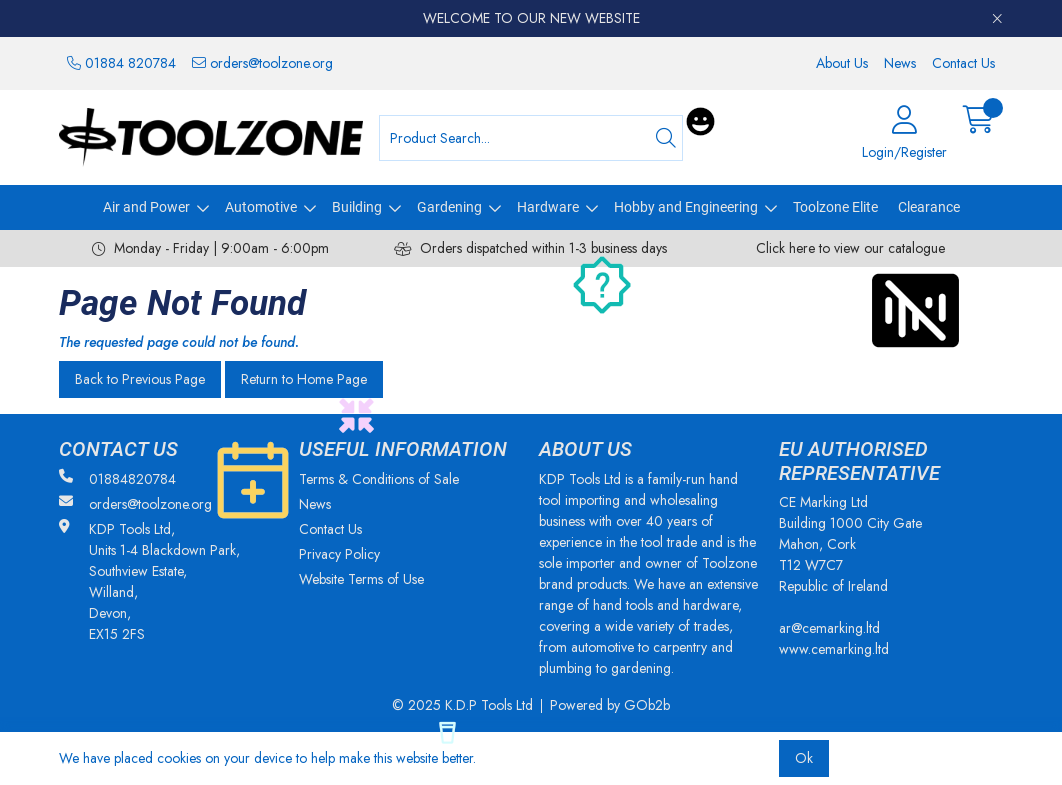 The width and height of the screenshot is (1062, 785). I want to click on add a new calendar event, so click(253, 483).